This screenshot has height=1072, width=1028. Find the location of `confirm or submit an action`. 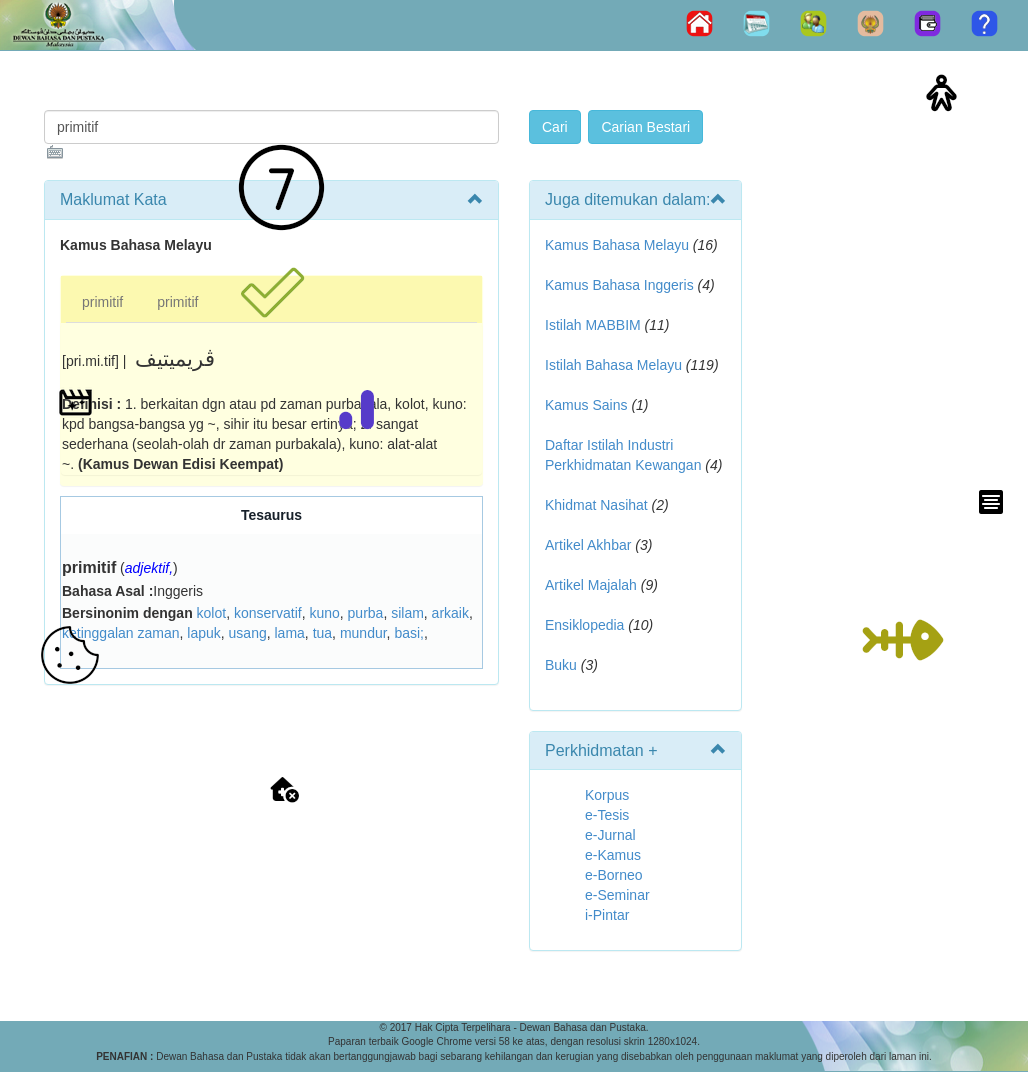

confirm or submit an action is located at coordinates (271, 291).